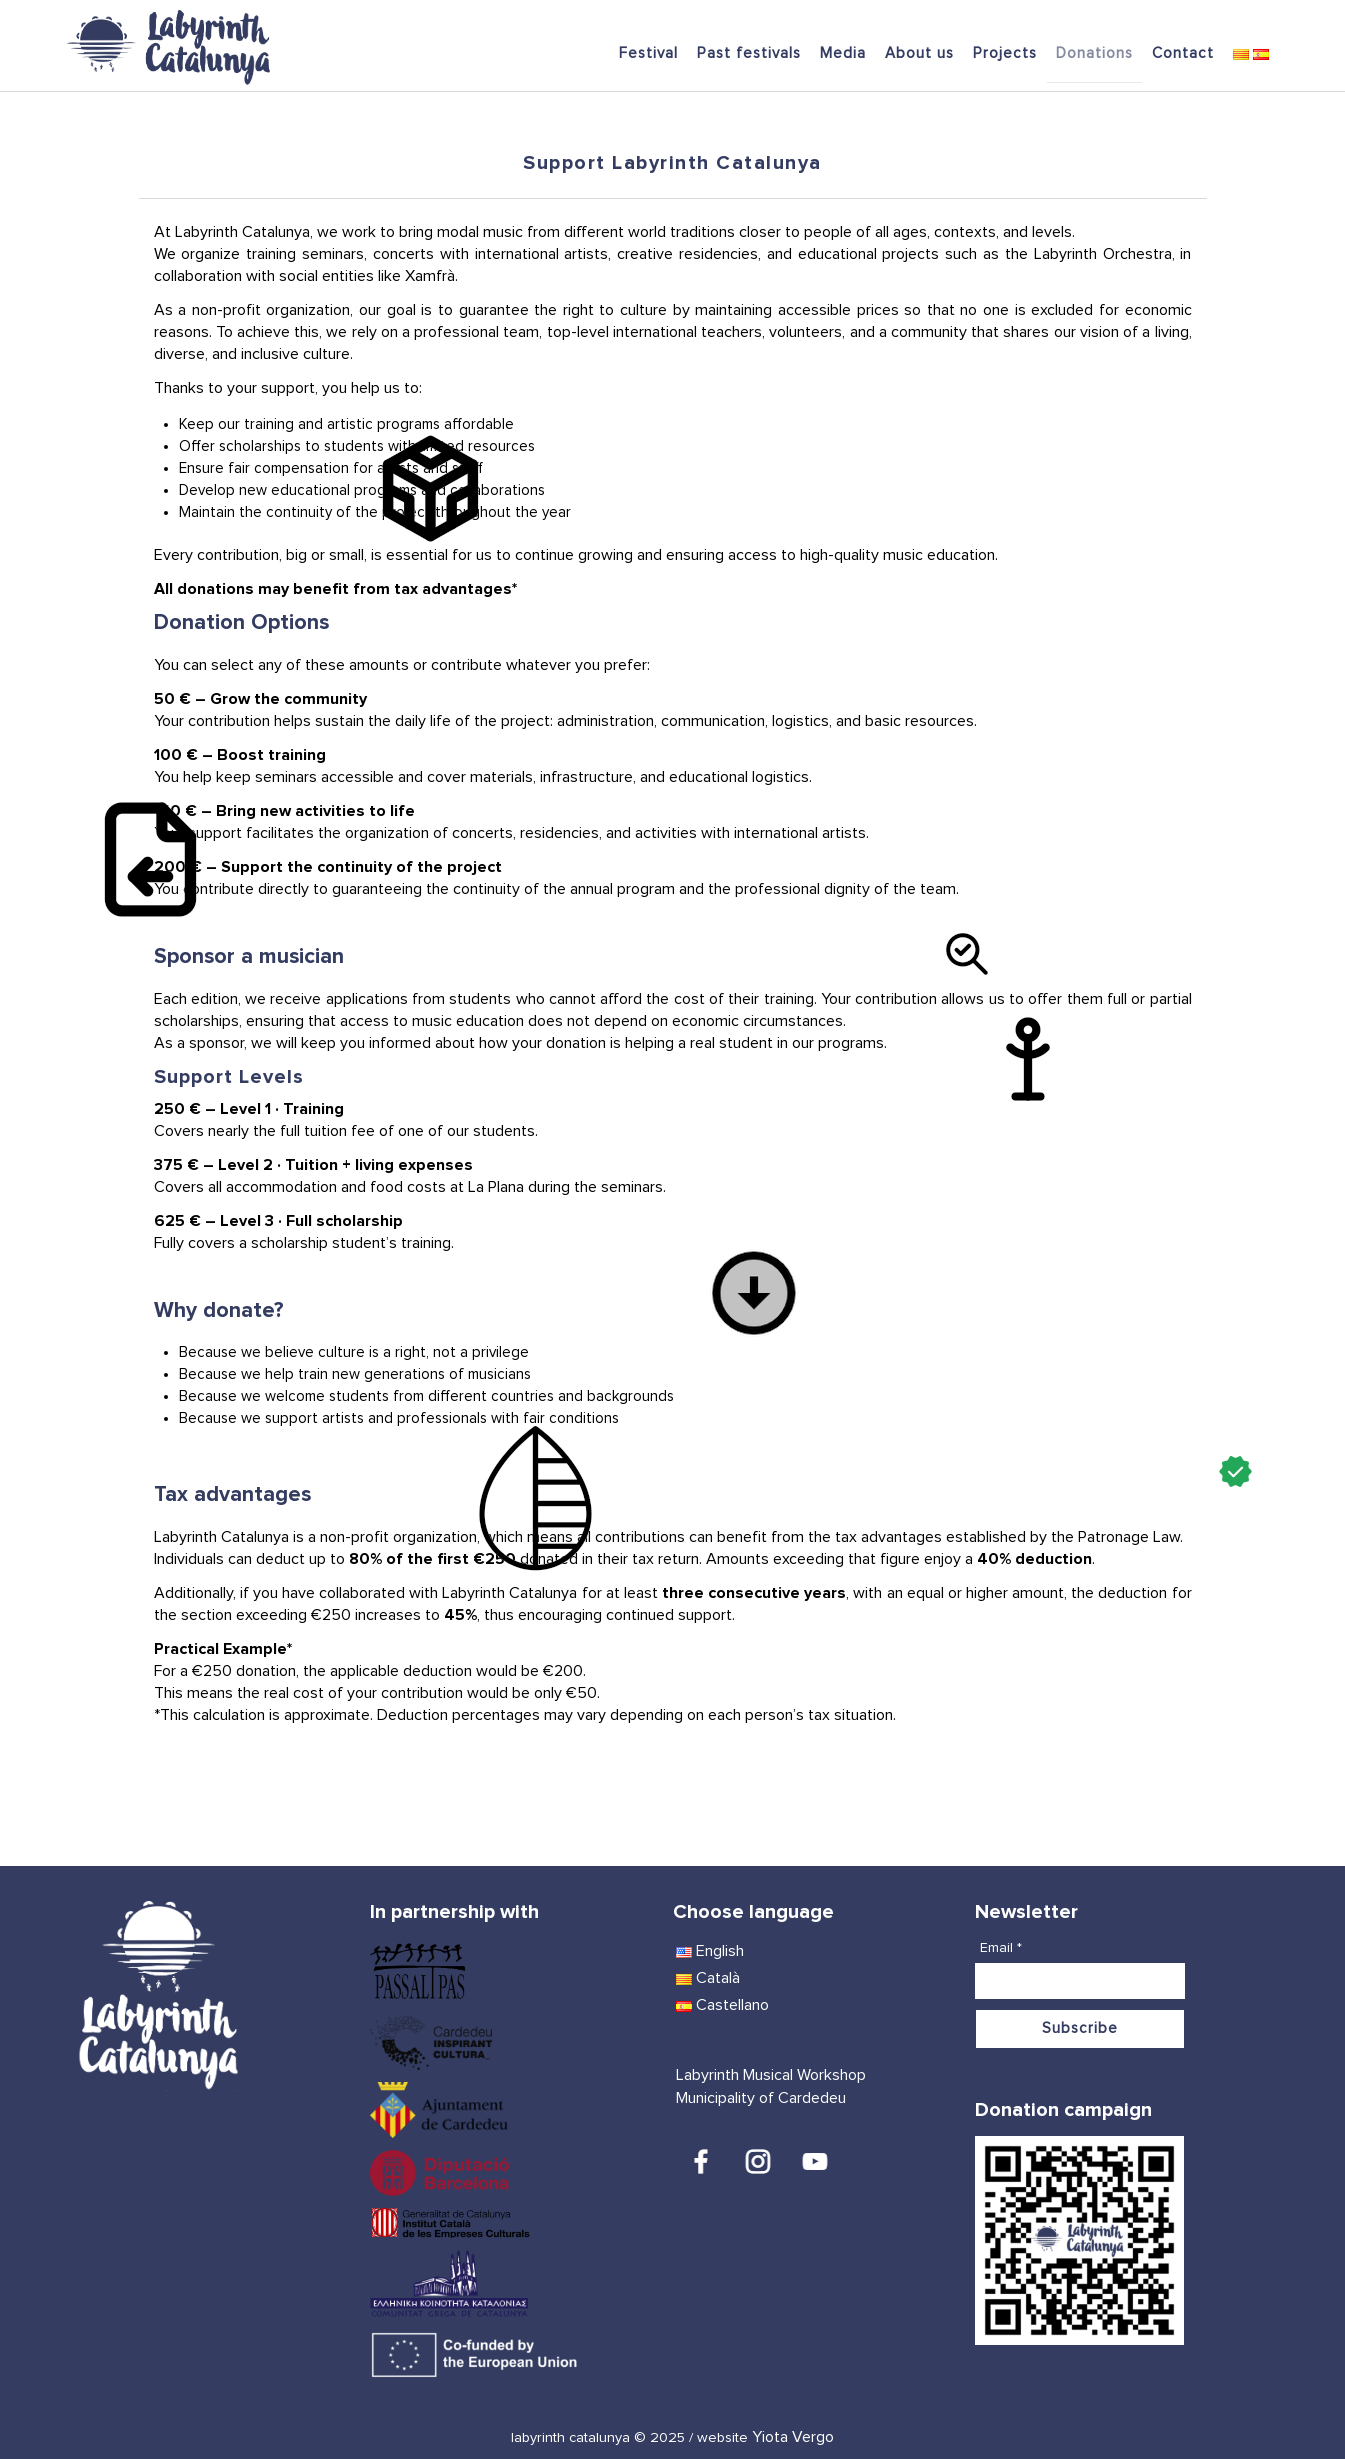 The width and height of the screenshot is (1345, 2459). What do you see at coordinates (967, 954) in the screenshot?
I see `confirm search results` at bounding box center [967, 954].